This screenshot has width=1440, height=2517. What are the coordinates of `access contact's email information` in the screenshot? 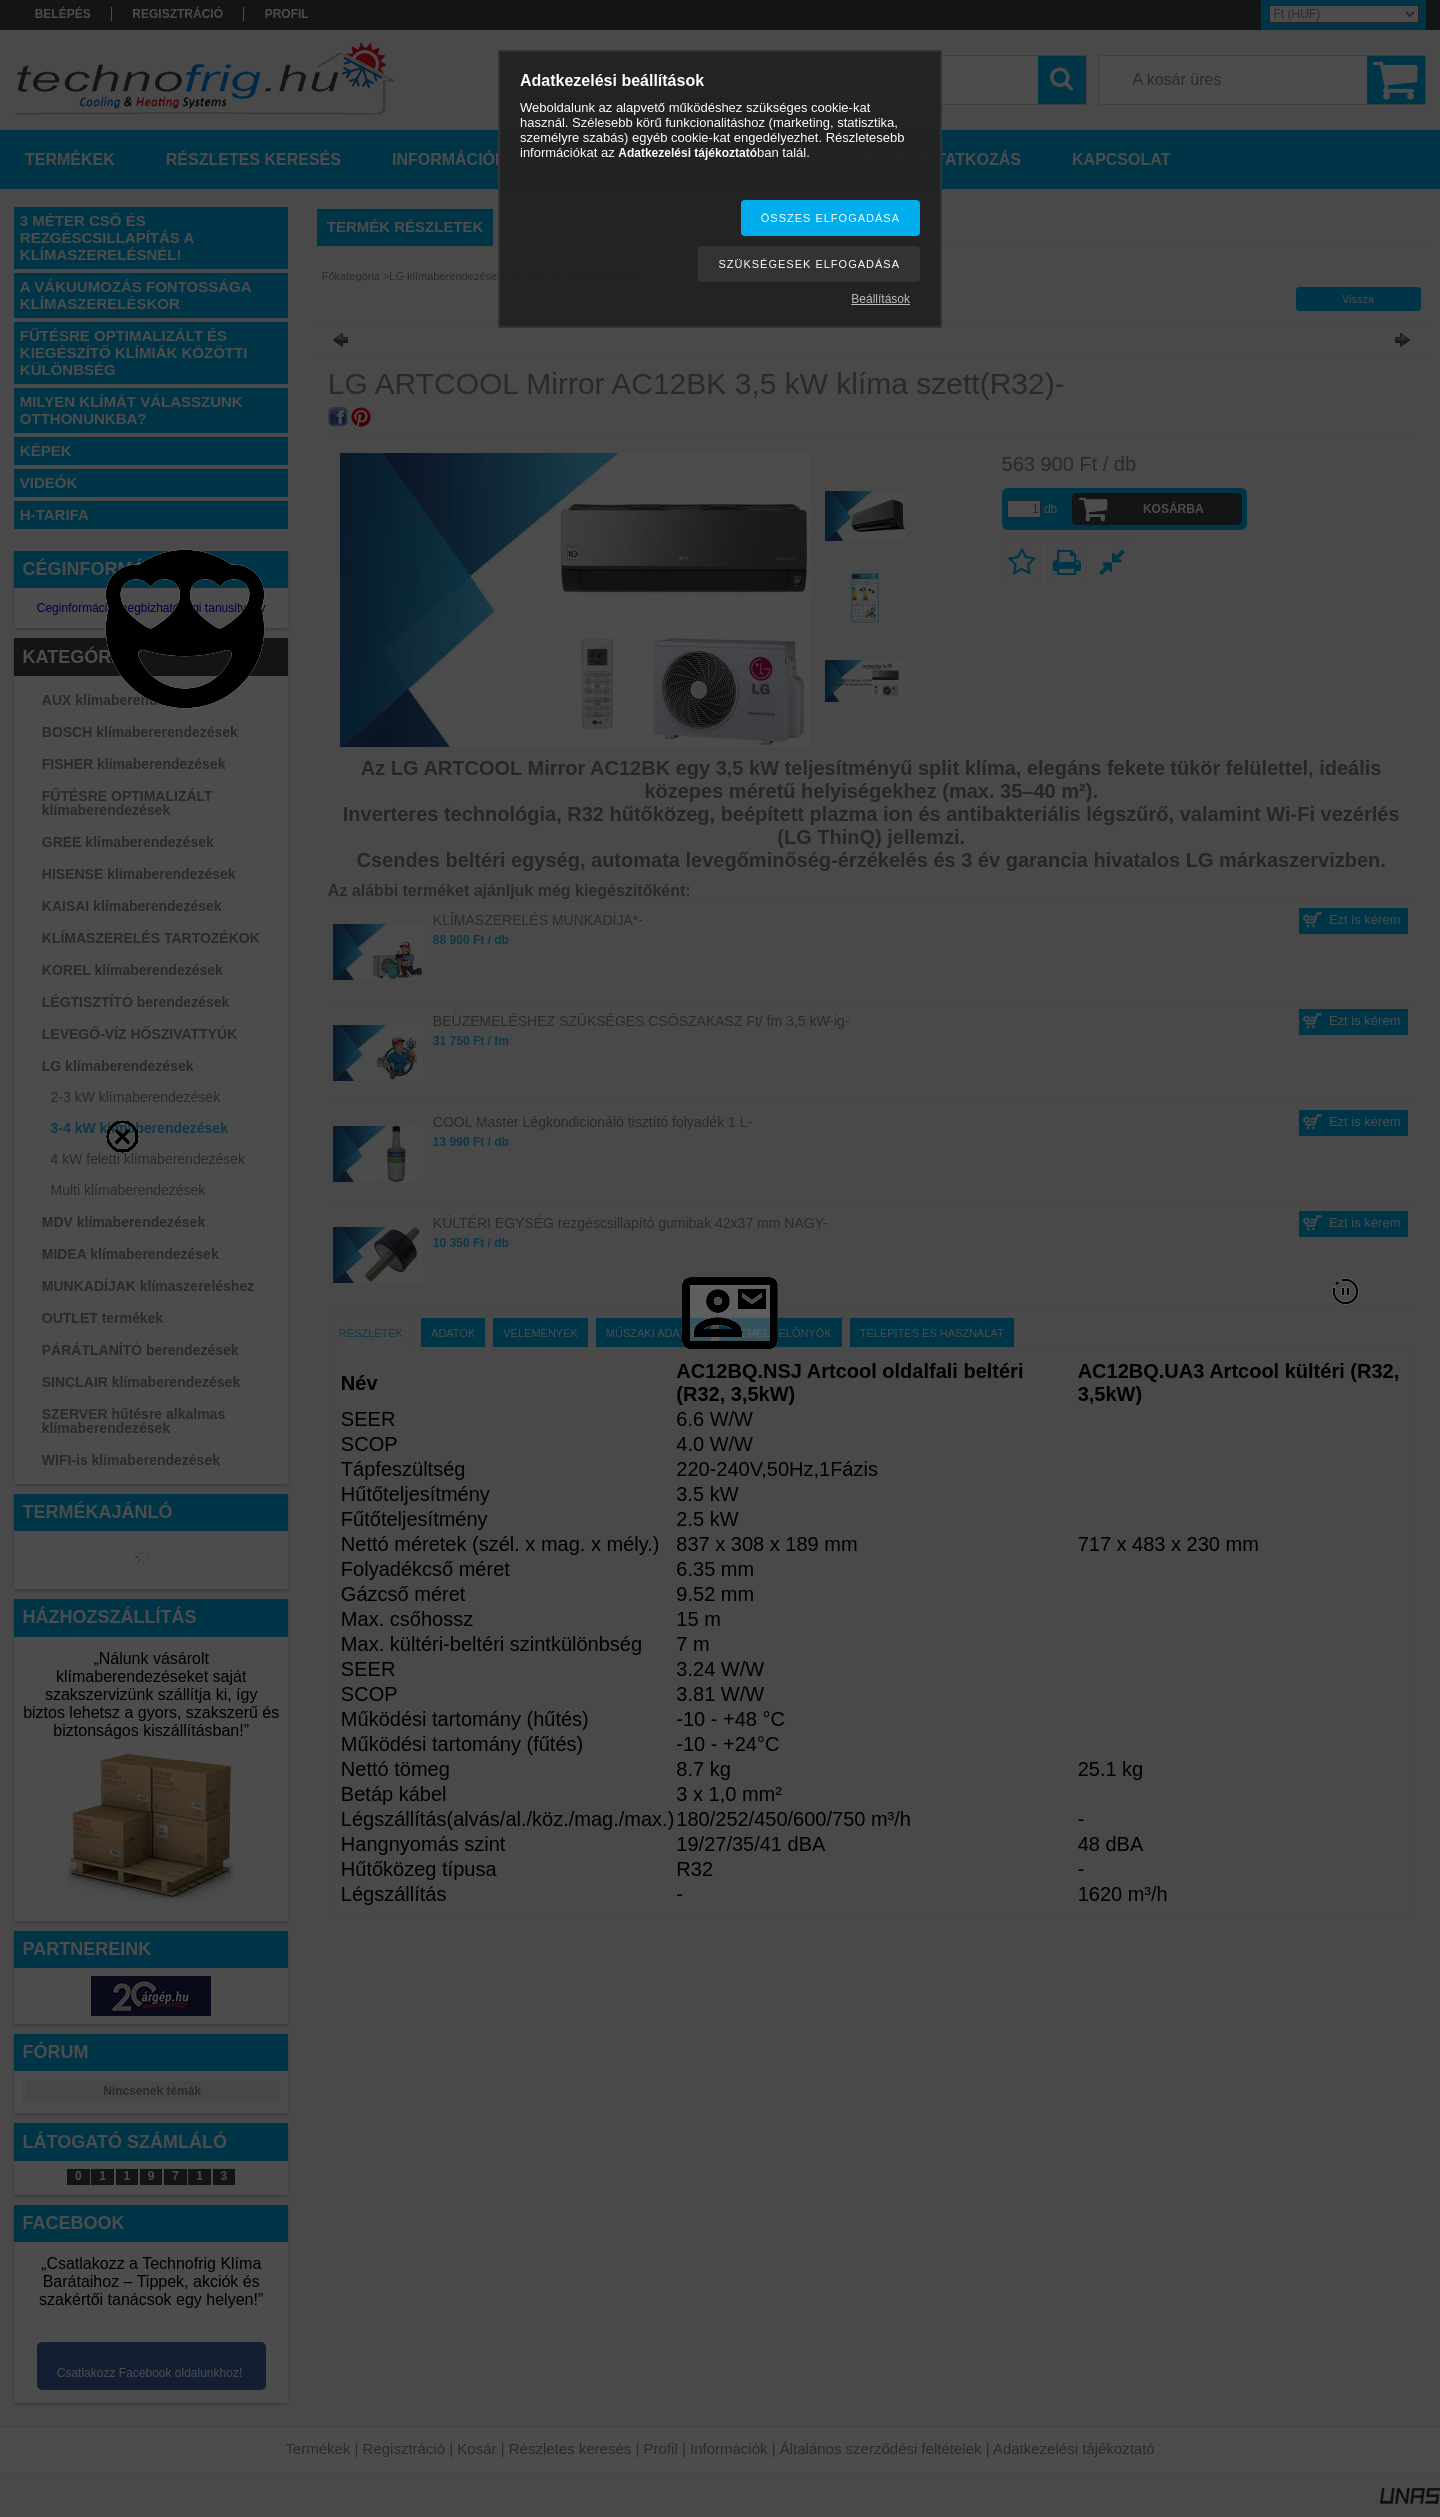 It's located at (730, 1313).